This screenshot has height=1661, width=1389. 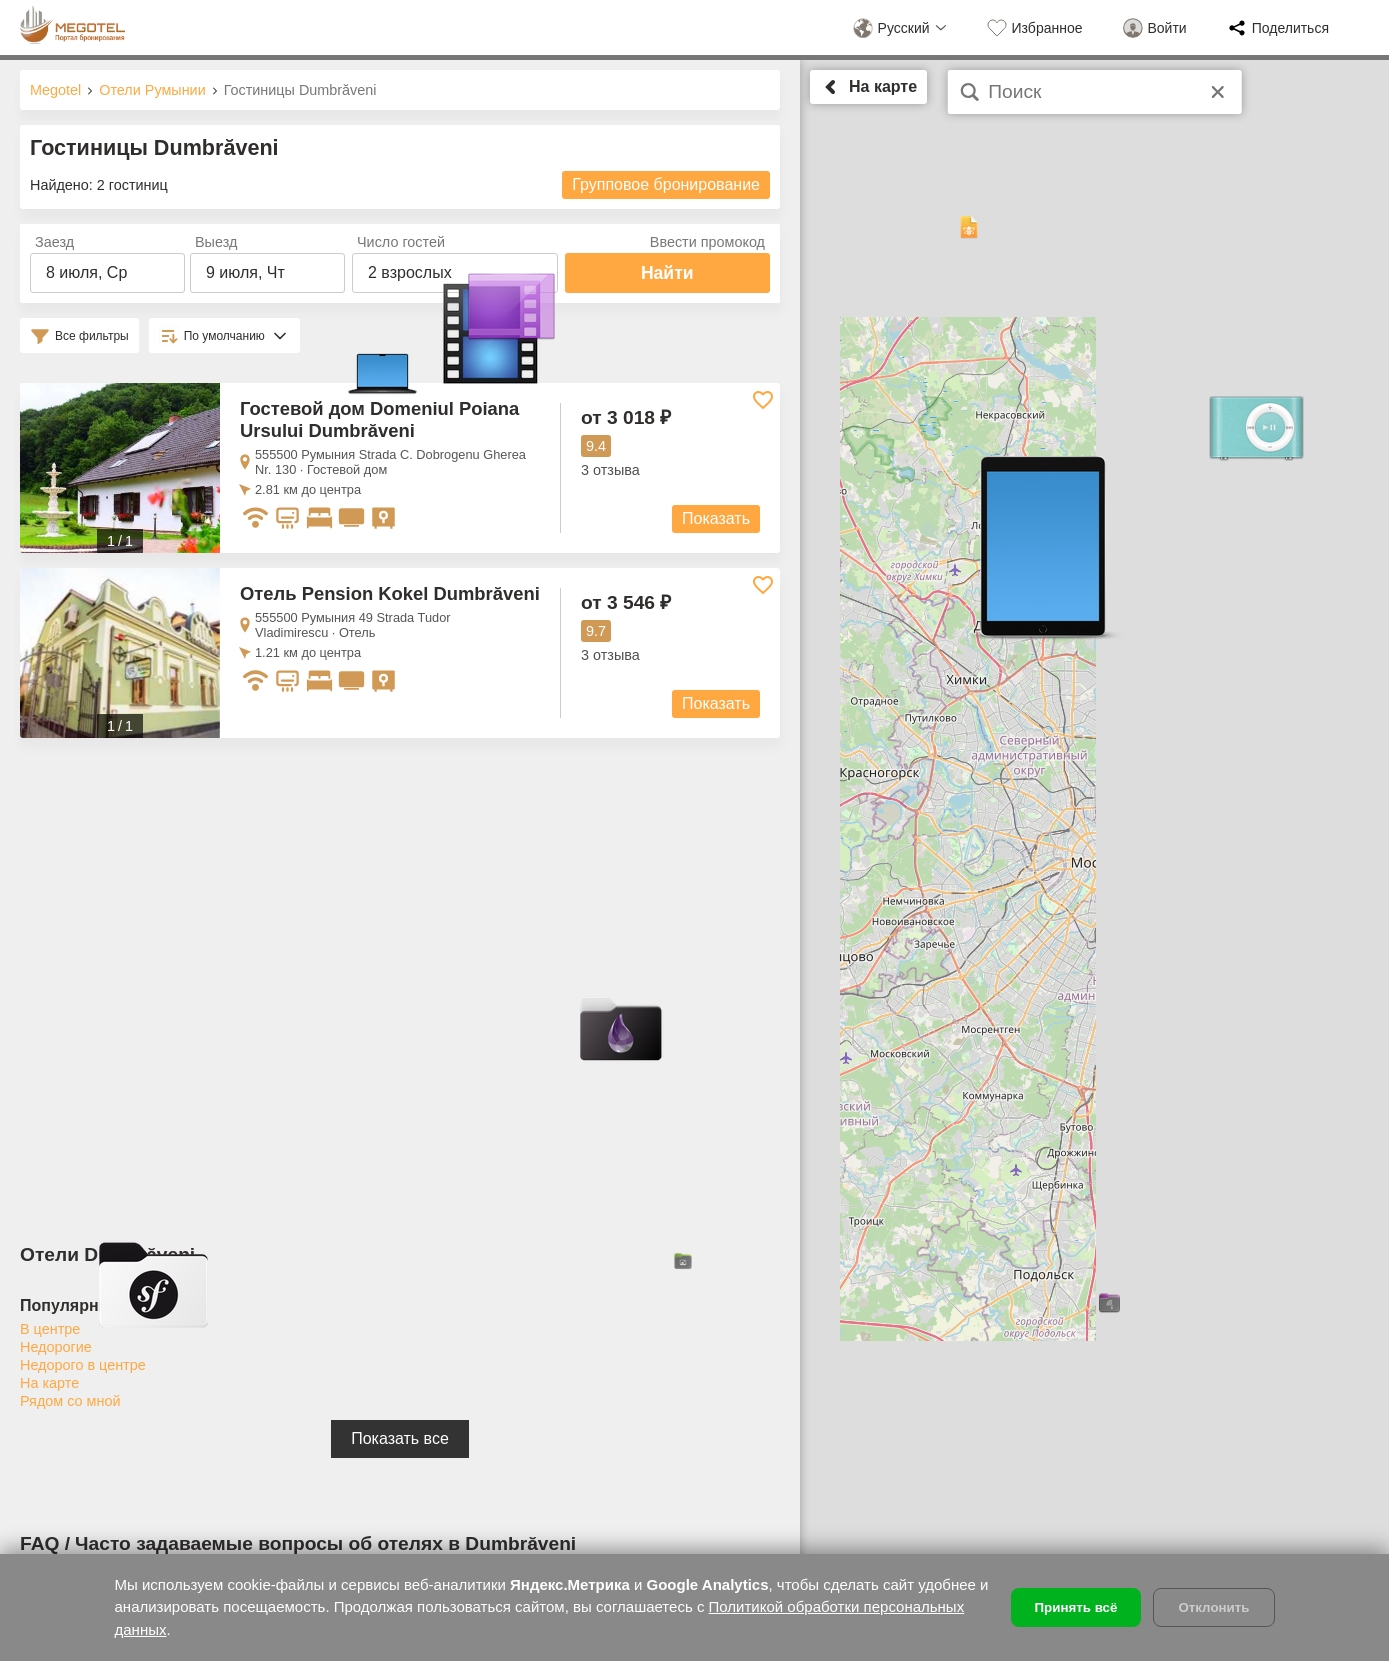 What do you see at coordinates (153, 1288) in the screenshot?
I see `open symfony project folder` at bounding box center [153, 1288].